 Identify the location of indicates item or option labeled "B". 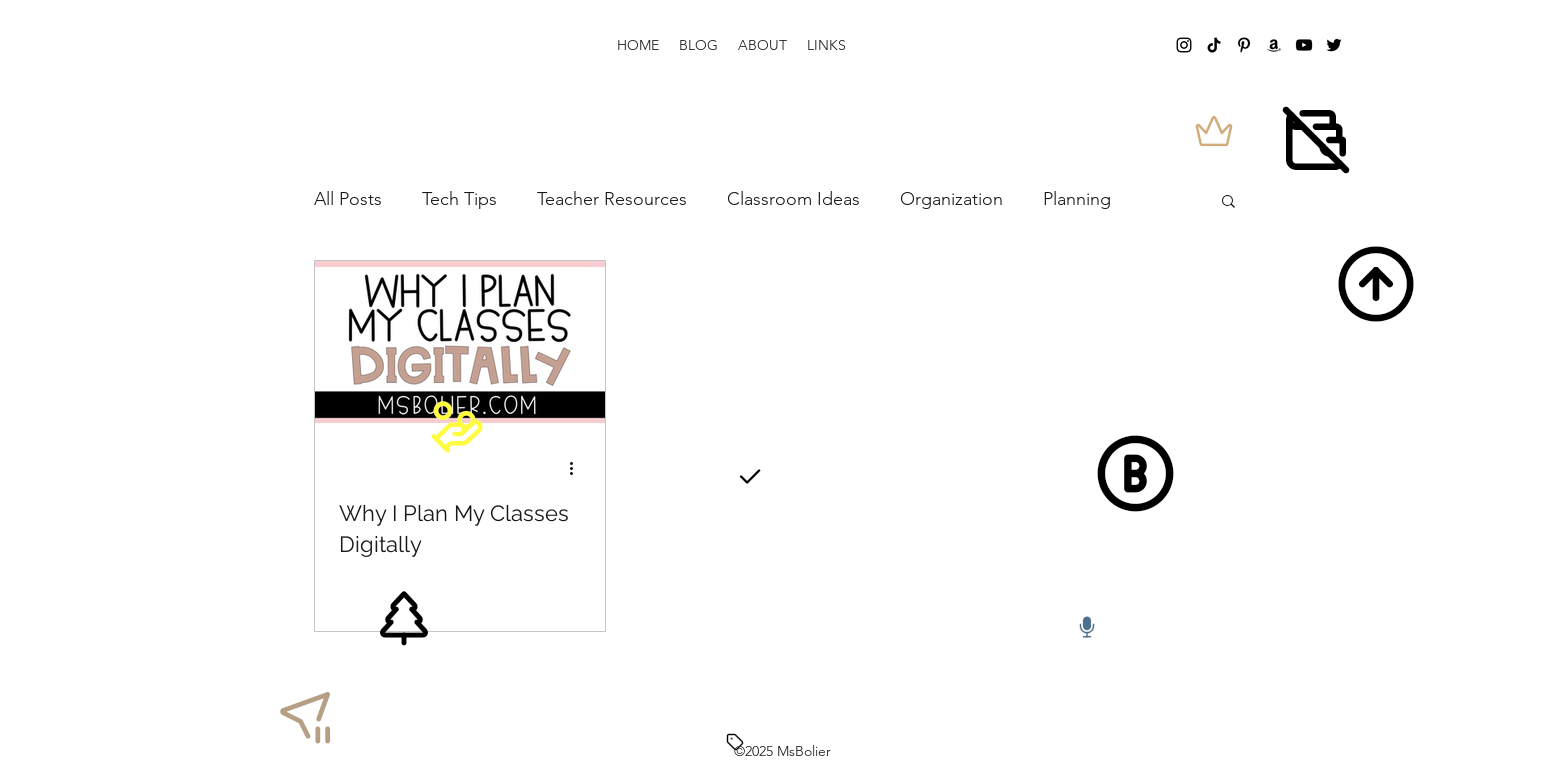
(1135, 473).